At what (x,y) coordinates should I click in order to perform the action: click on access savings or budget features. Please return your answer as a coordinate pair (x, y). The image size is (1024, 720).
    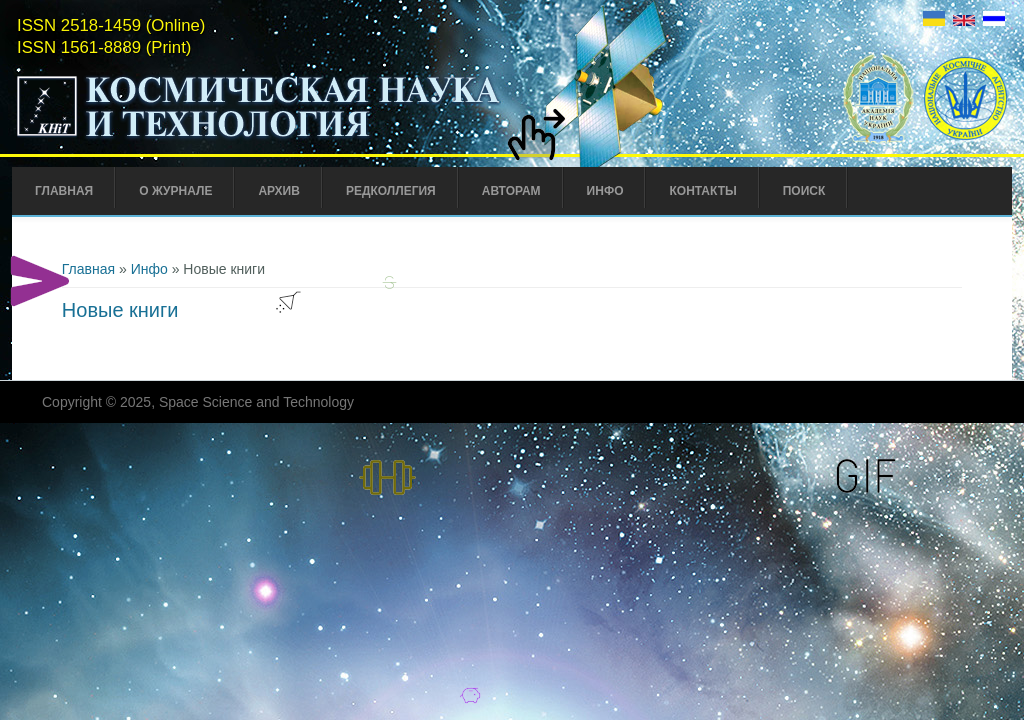
    Looking at the image, I should click on (470, 695).